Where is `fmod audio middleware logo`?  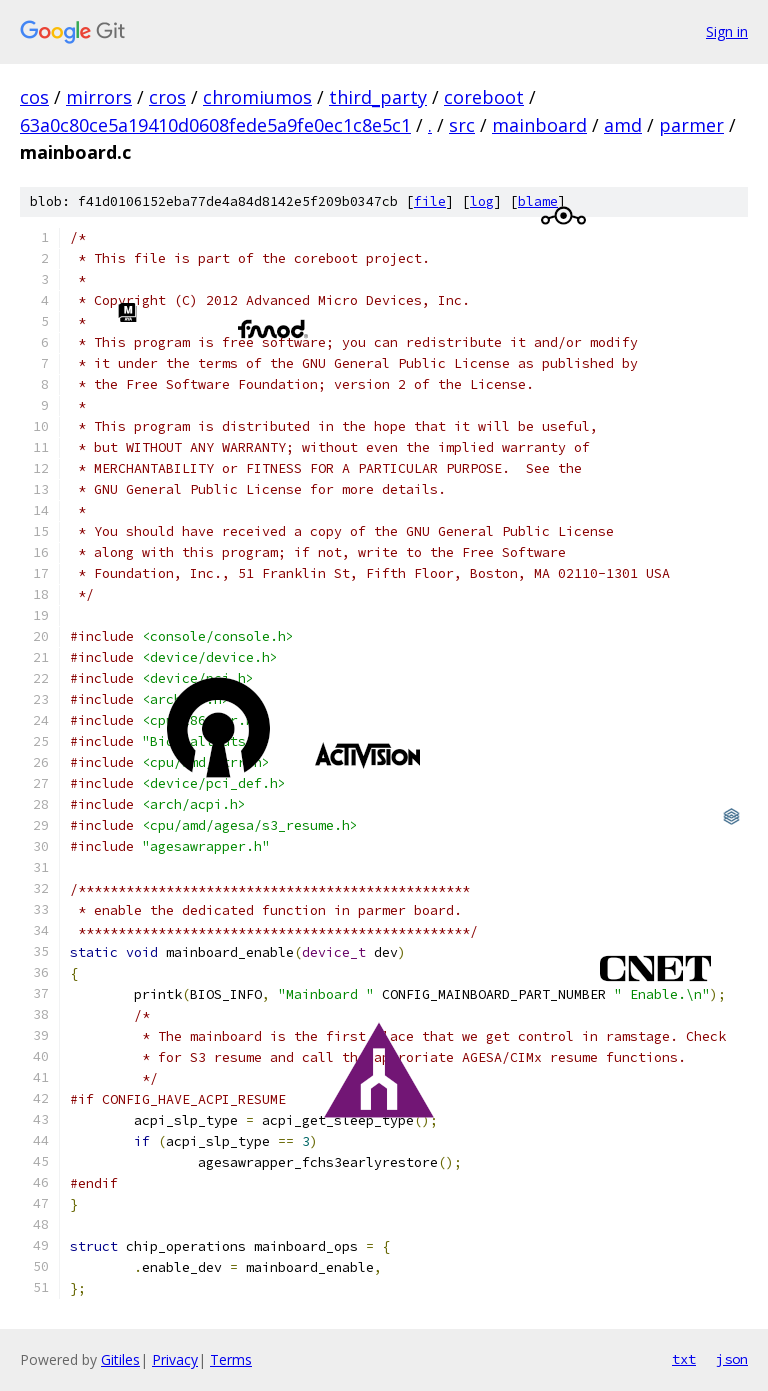 fmod audio middleware logo is located at coordinates (273, 329).